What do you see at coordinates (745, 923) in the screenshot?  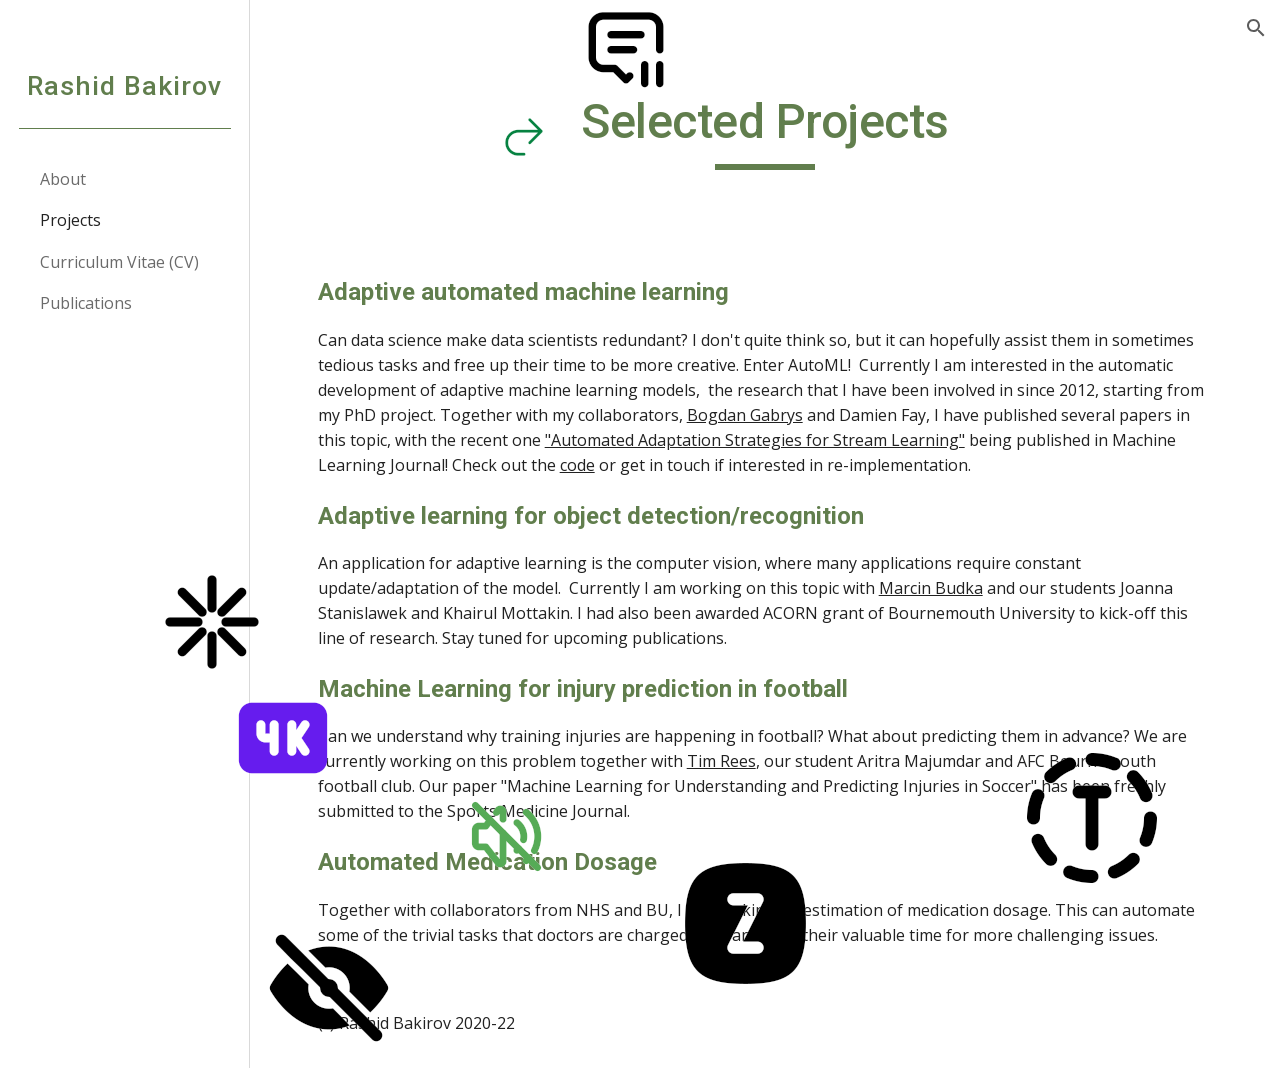 I see `app icon for a service or brand starting with "Z"` at bounding box center [745, 923].